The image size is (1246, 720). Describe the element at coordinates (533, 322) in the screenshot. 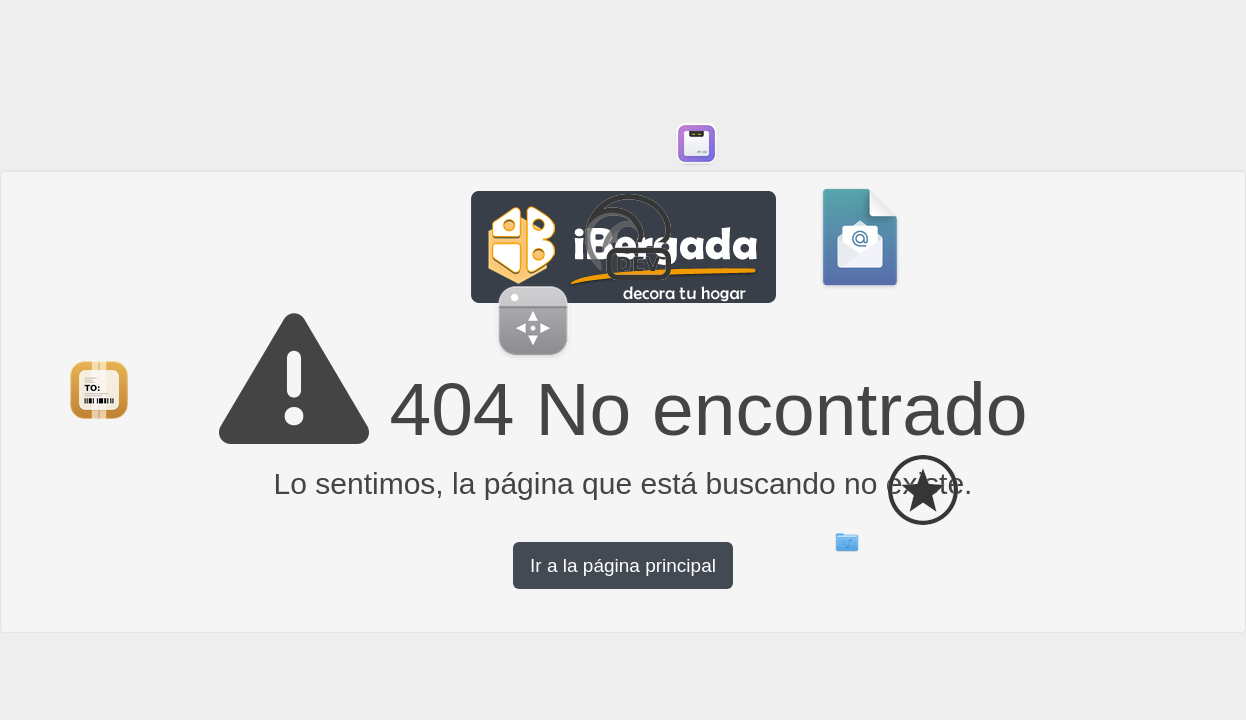

I see `window movement and positioning preferences` at that location.